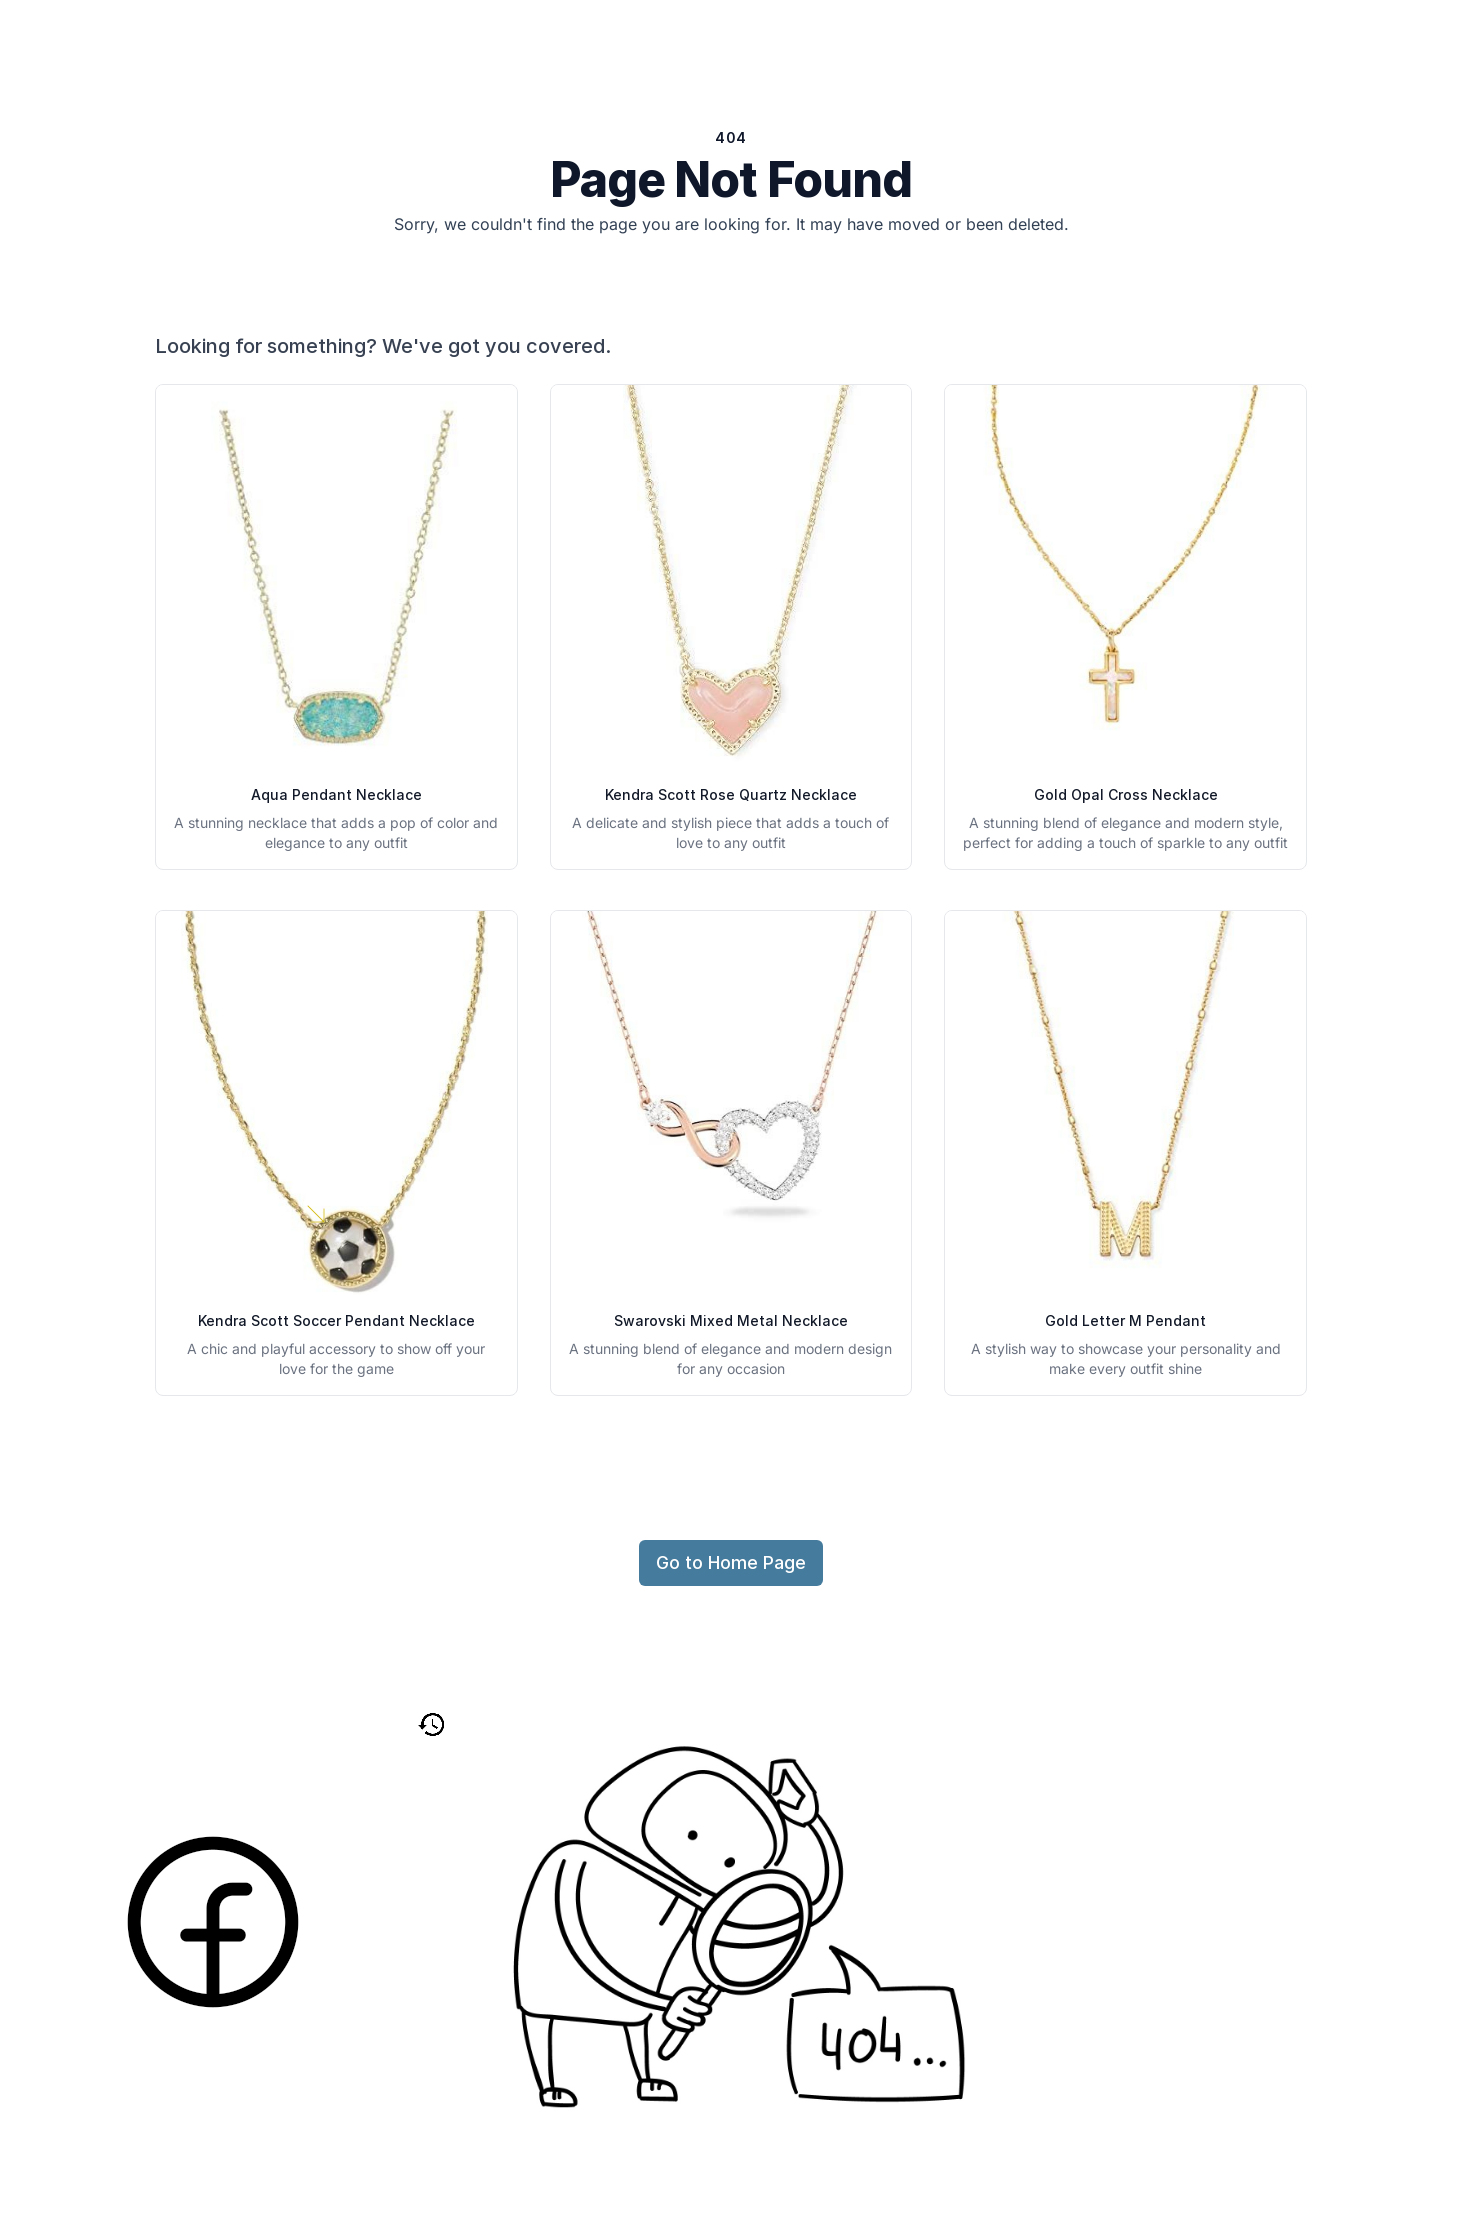 The width and height of the screenshot is (1462, 2232). I want to click on navigate to the next item diagonally, so click(316, 1214).